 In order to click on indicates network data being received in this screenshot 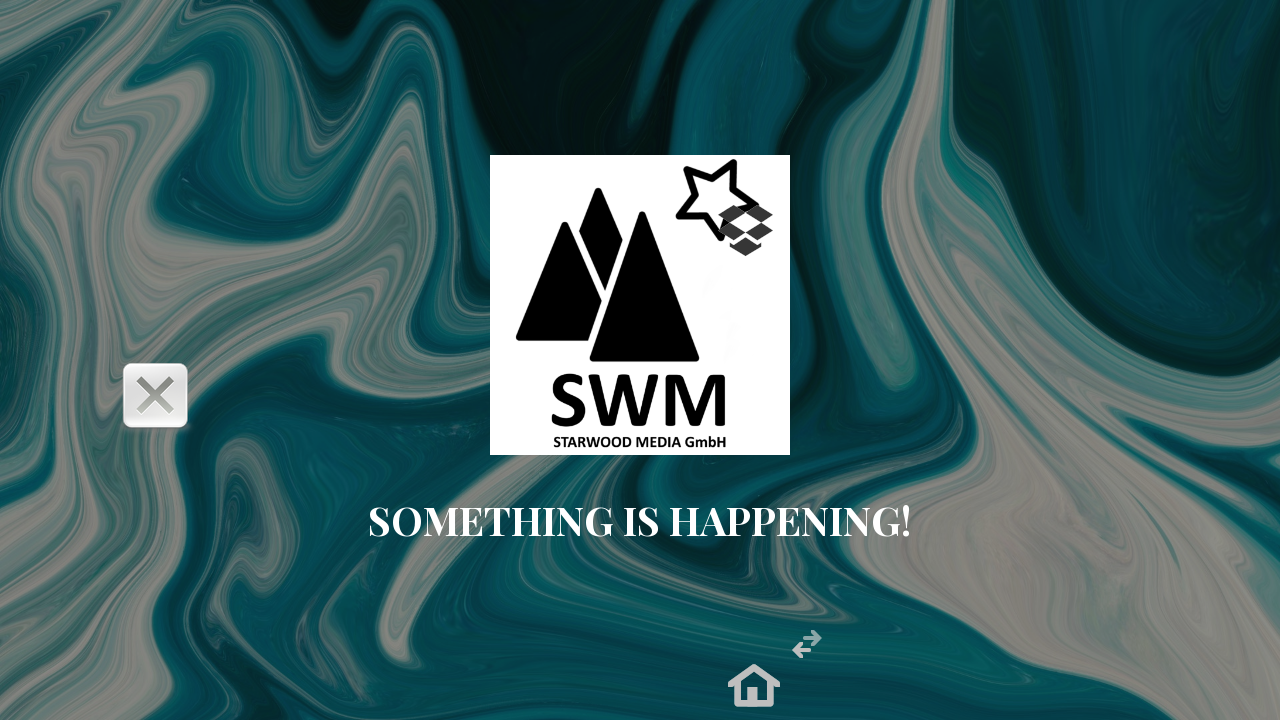, I will do `click(807, 644)`.